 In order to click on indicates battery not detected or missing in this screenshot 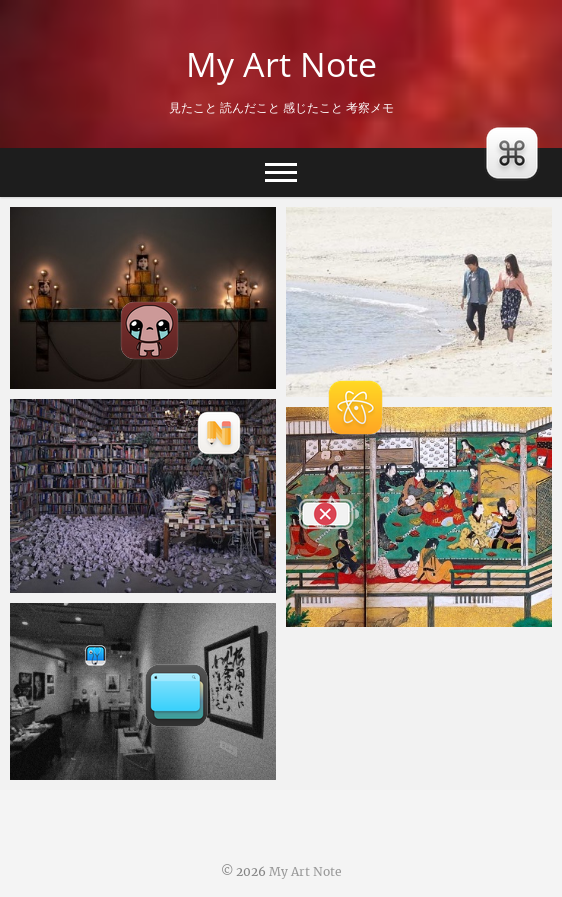, I will do `click(329, 514)`.